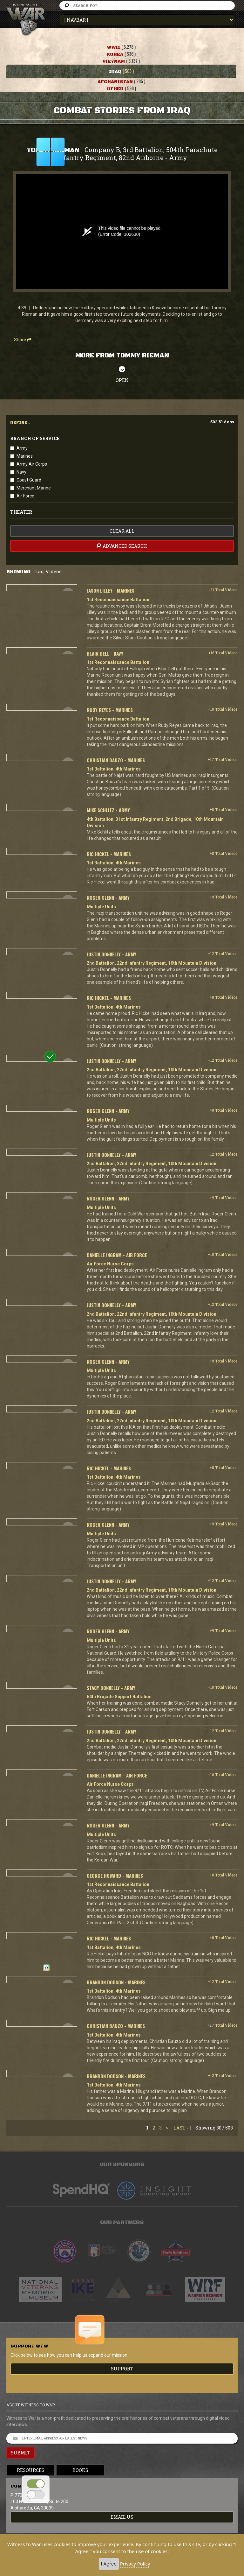 This screenshot has height=2576, width=244. Describe the element at coordinates (51, 152) in the screenshot. I see `open the windows start menu` at that location.